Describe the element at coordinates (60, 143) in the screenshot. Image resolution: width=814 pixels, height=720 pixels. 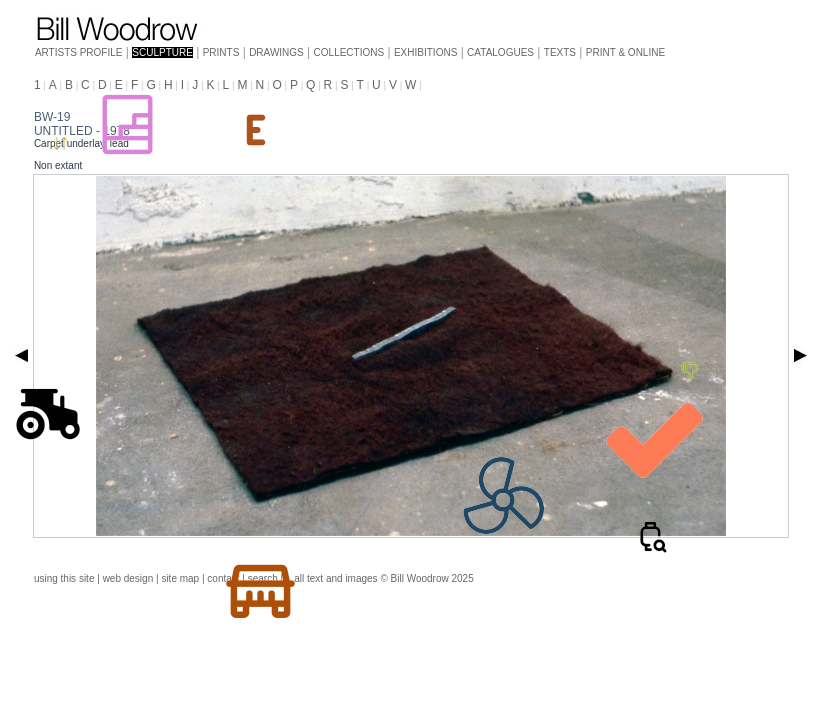
I see `sort items in ascending or descending order` at that location.